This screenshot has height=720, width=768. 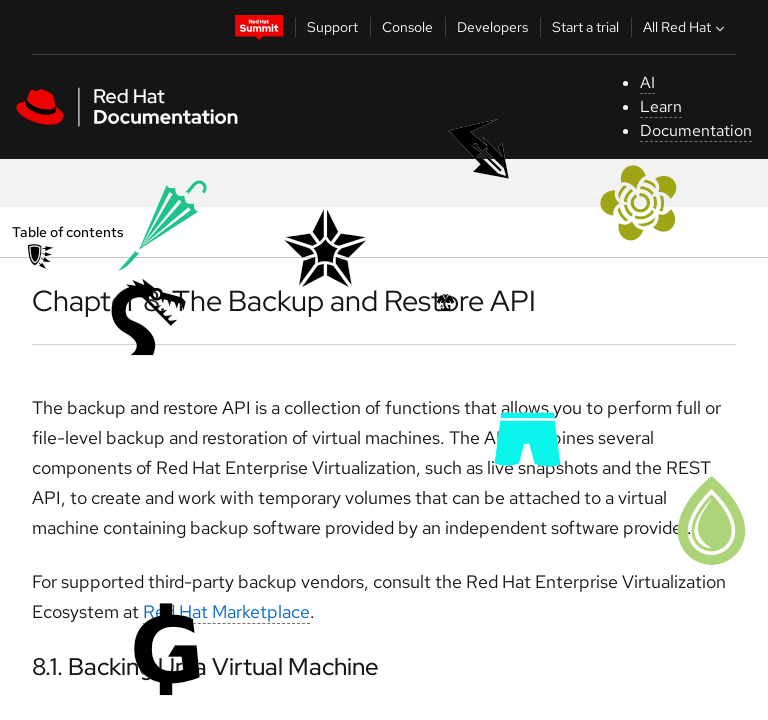 What do you see at coordinates (527, 439) in the screenshot?
I see `select underwear or shorts in a clothing game` at bounding box center [527, 439].